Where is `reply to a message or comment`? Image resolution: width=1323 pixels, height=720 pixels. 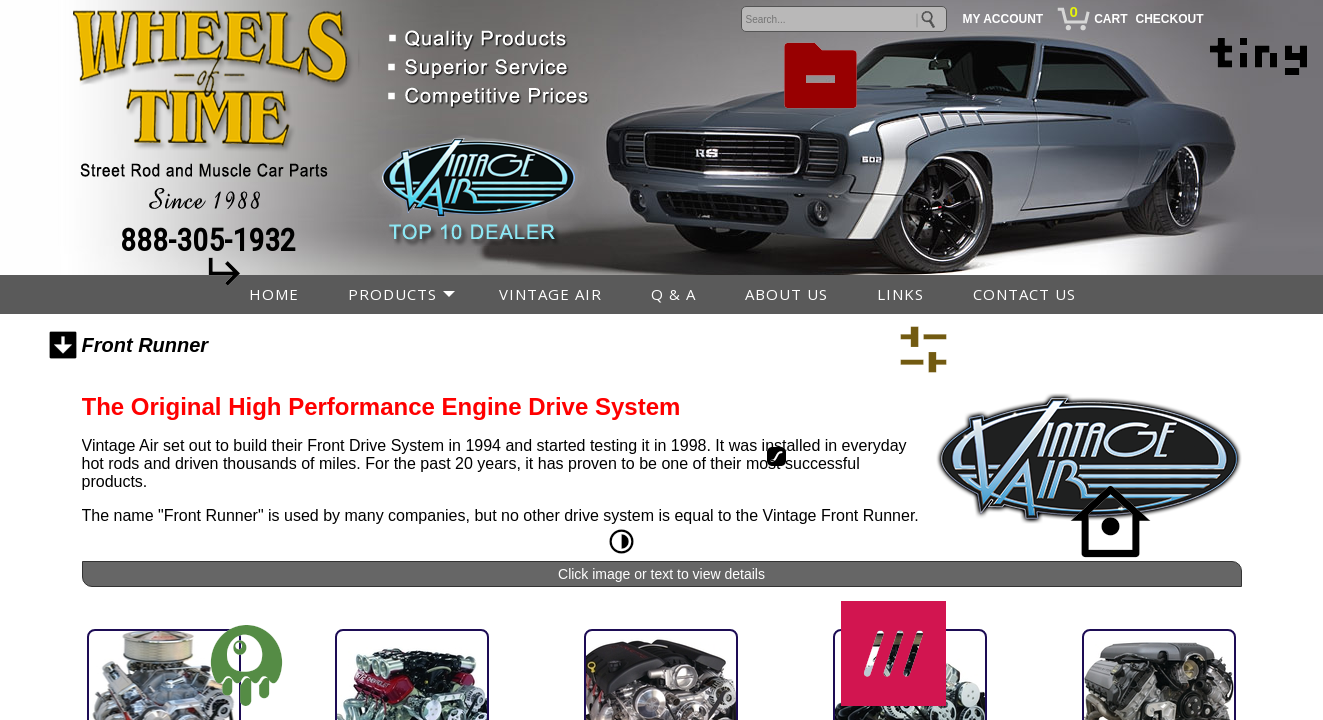 reply to a message or comment is located at coordinates (222, 271).